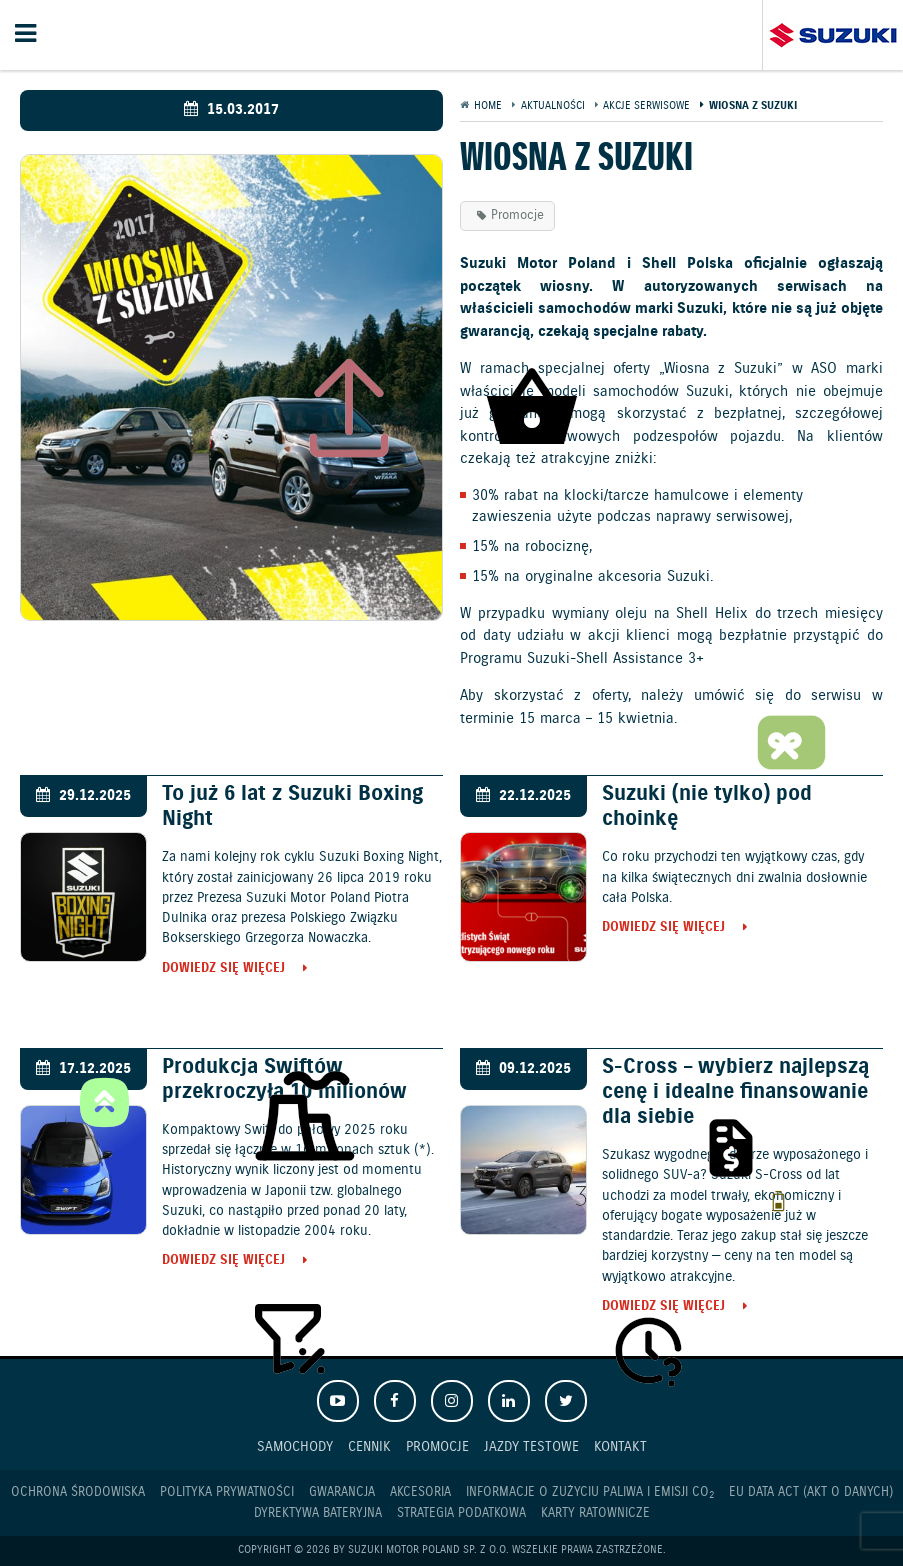  What do you see at coordinates (532, 408) in the screenshot?
I see `view your shopping basket` at bounding box center [532, 408].